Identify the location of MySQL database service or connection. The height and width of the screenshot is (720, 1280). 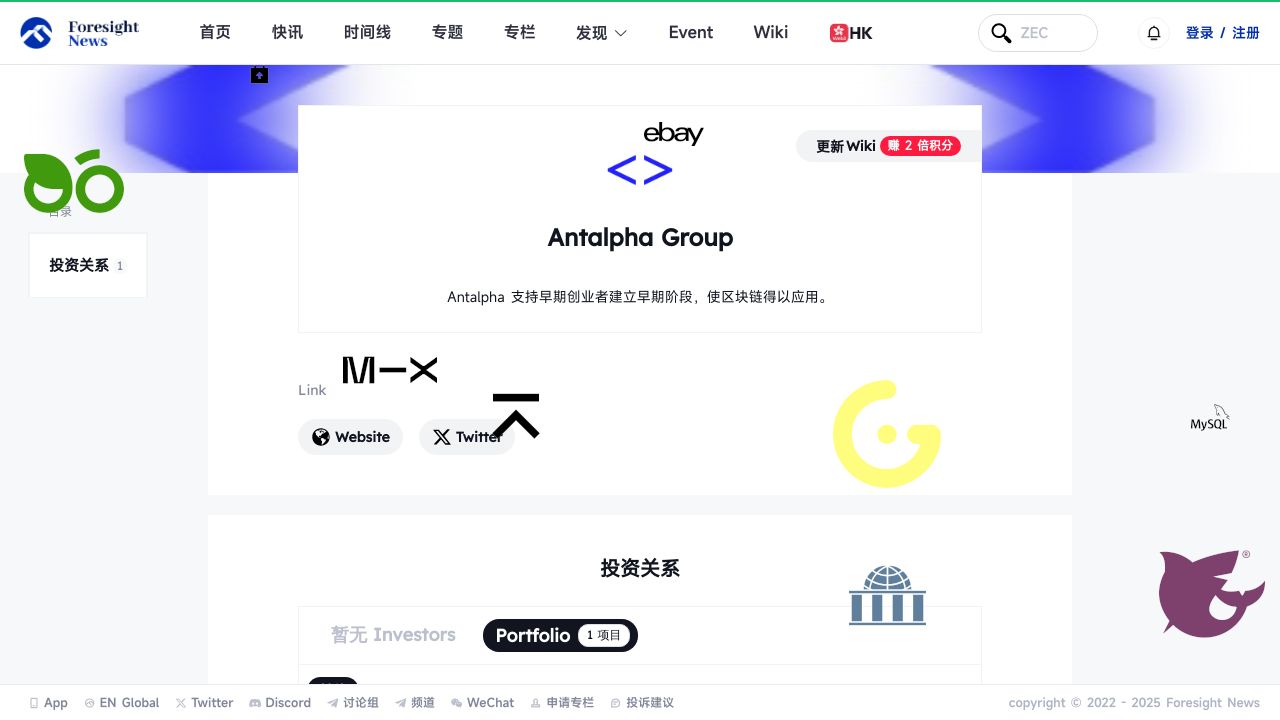
(1210, 417).